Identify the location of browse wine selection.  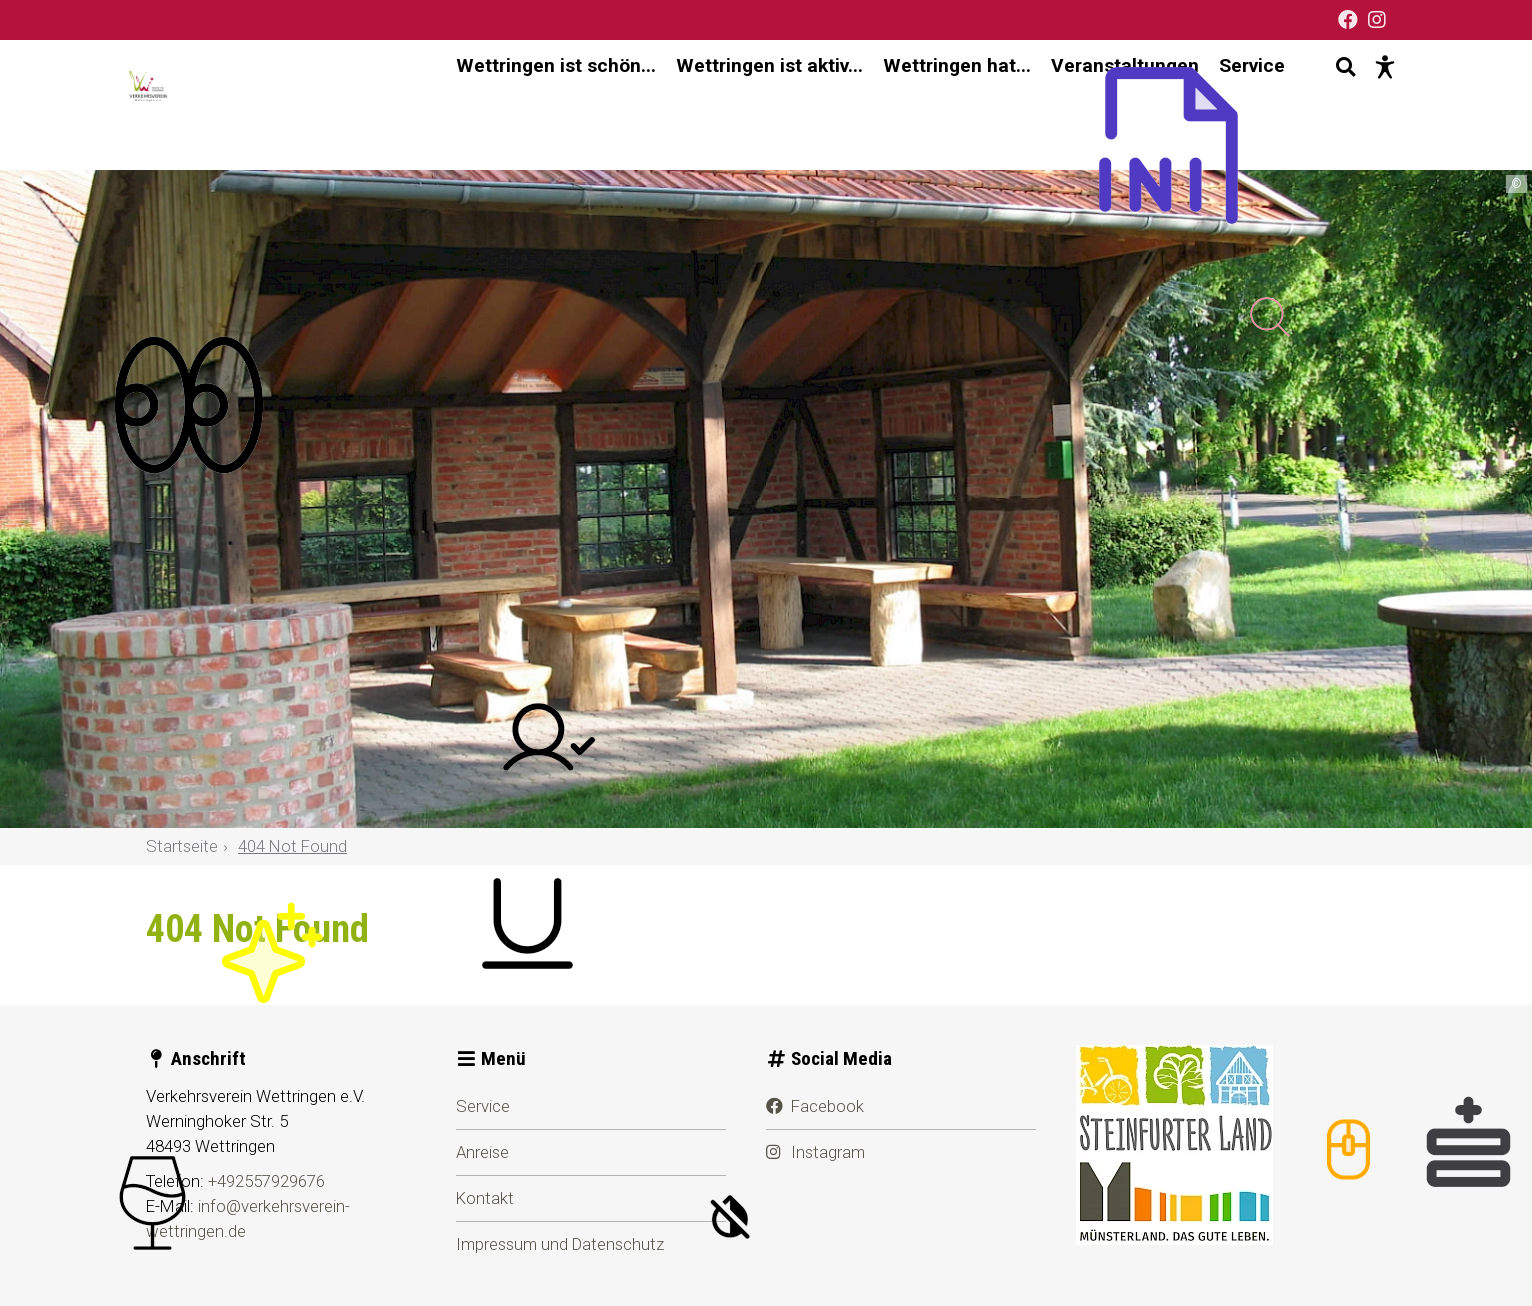
(152, 1199).